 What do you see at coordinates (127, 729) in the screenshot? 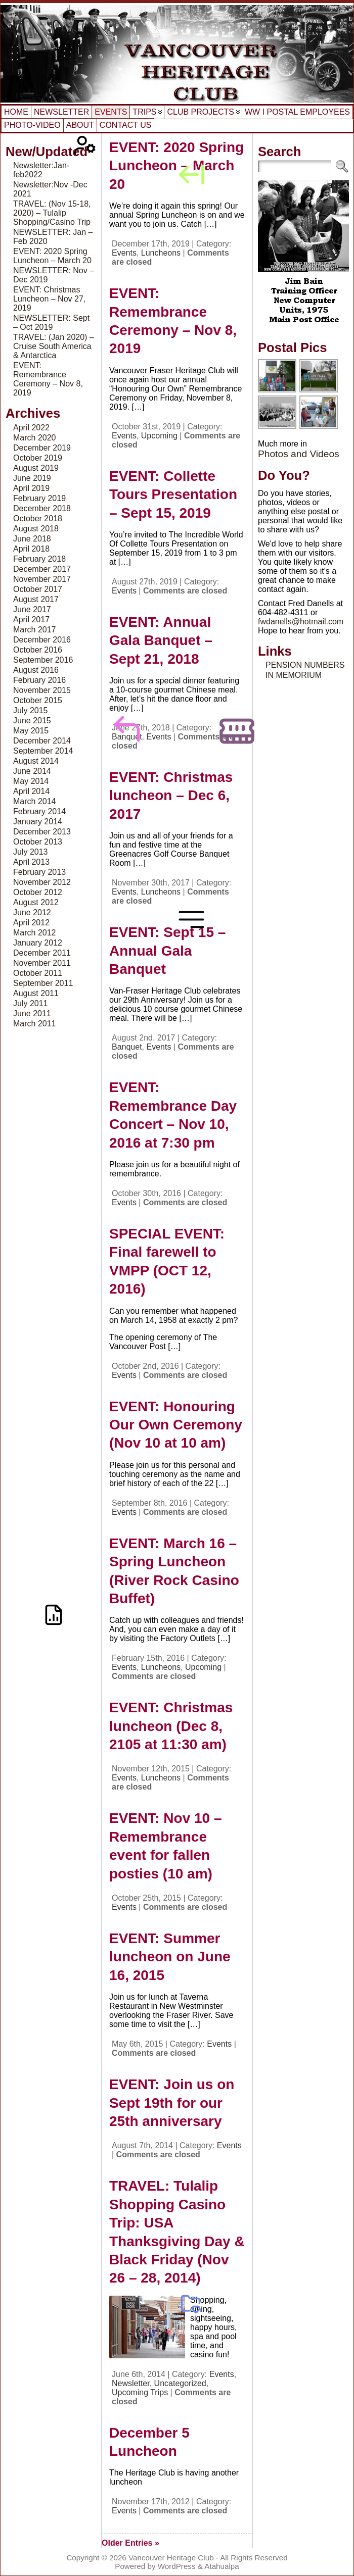
I see `go back to the previous screen` at bounding box center [127, 729].